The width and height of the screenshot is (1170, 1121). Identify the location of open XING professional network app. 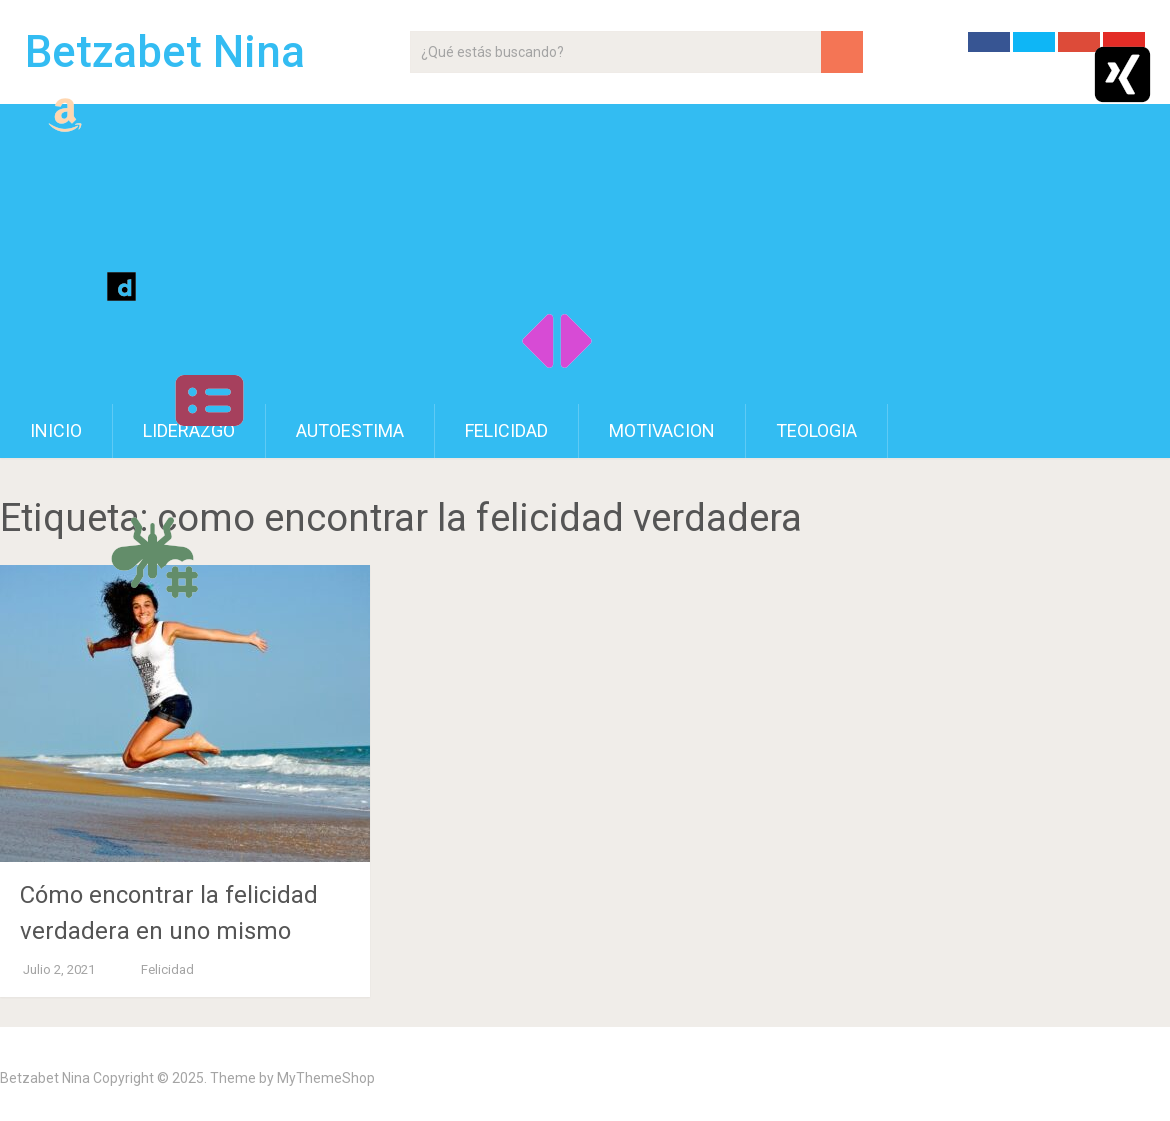
(1122, 74).